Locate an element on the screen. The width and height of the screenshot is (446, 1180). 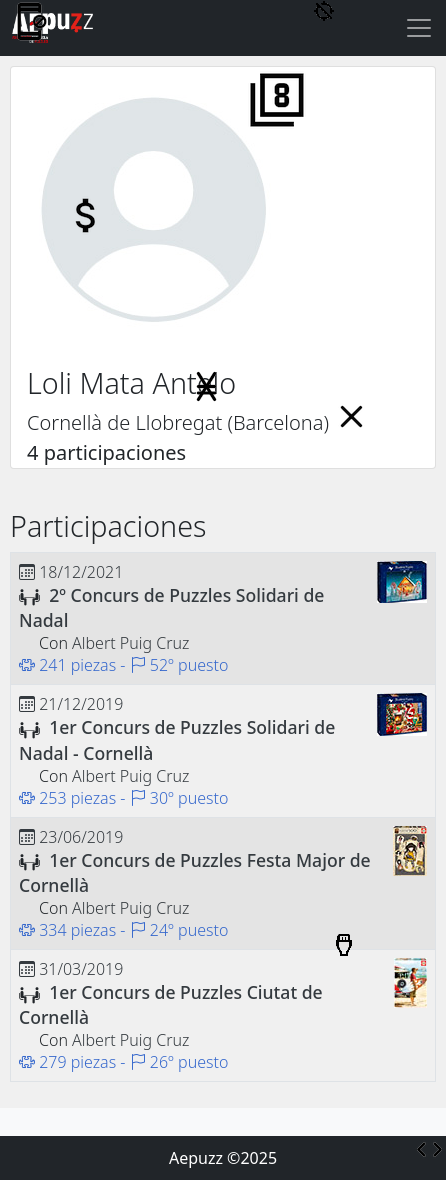
close the current window or dialog is located at coordinates (351, 416).